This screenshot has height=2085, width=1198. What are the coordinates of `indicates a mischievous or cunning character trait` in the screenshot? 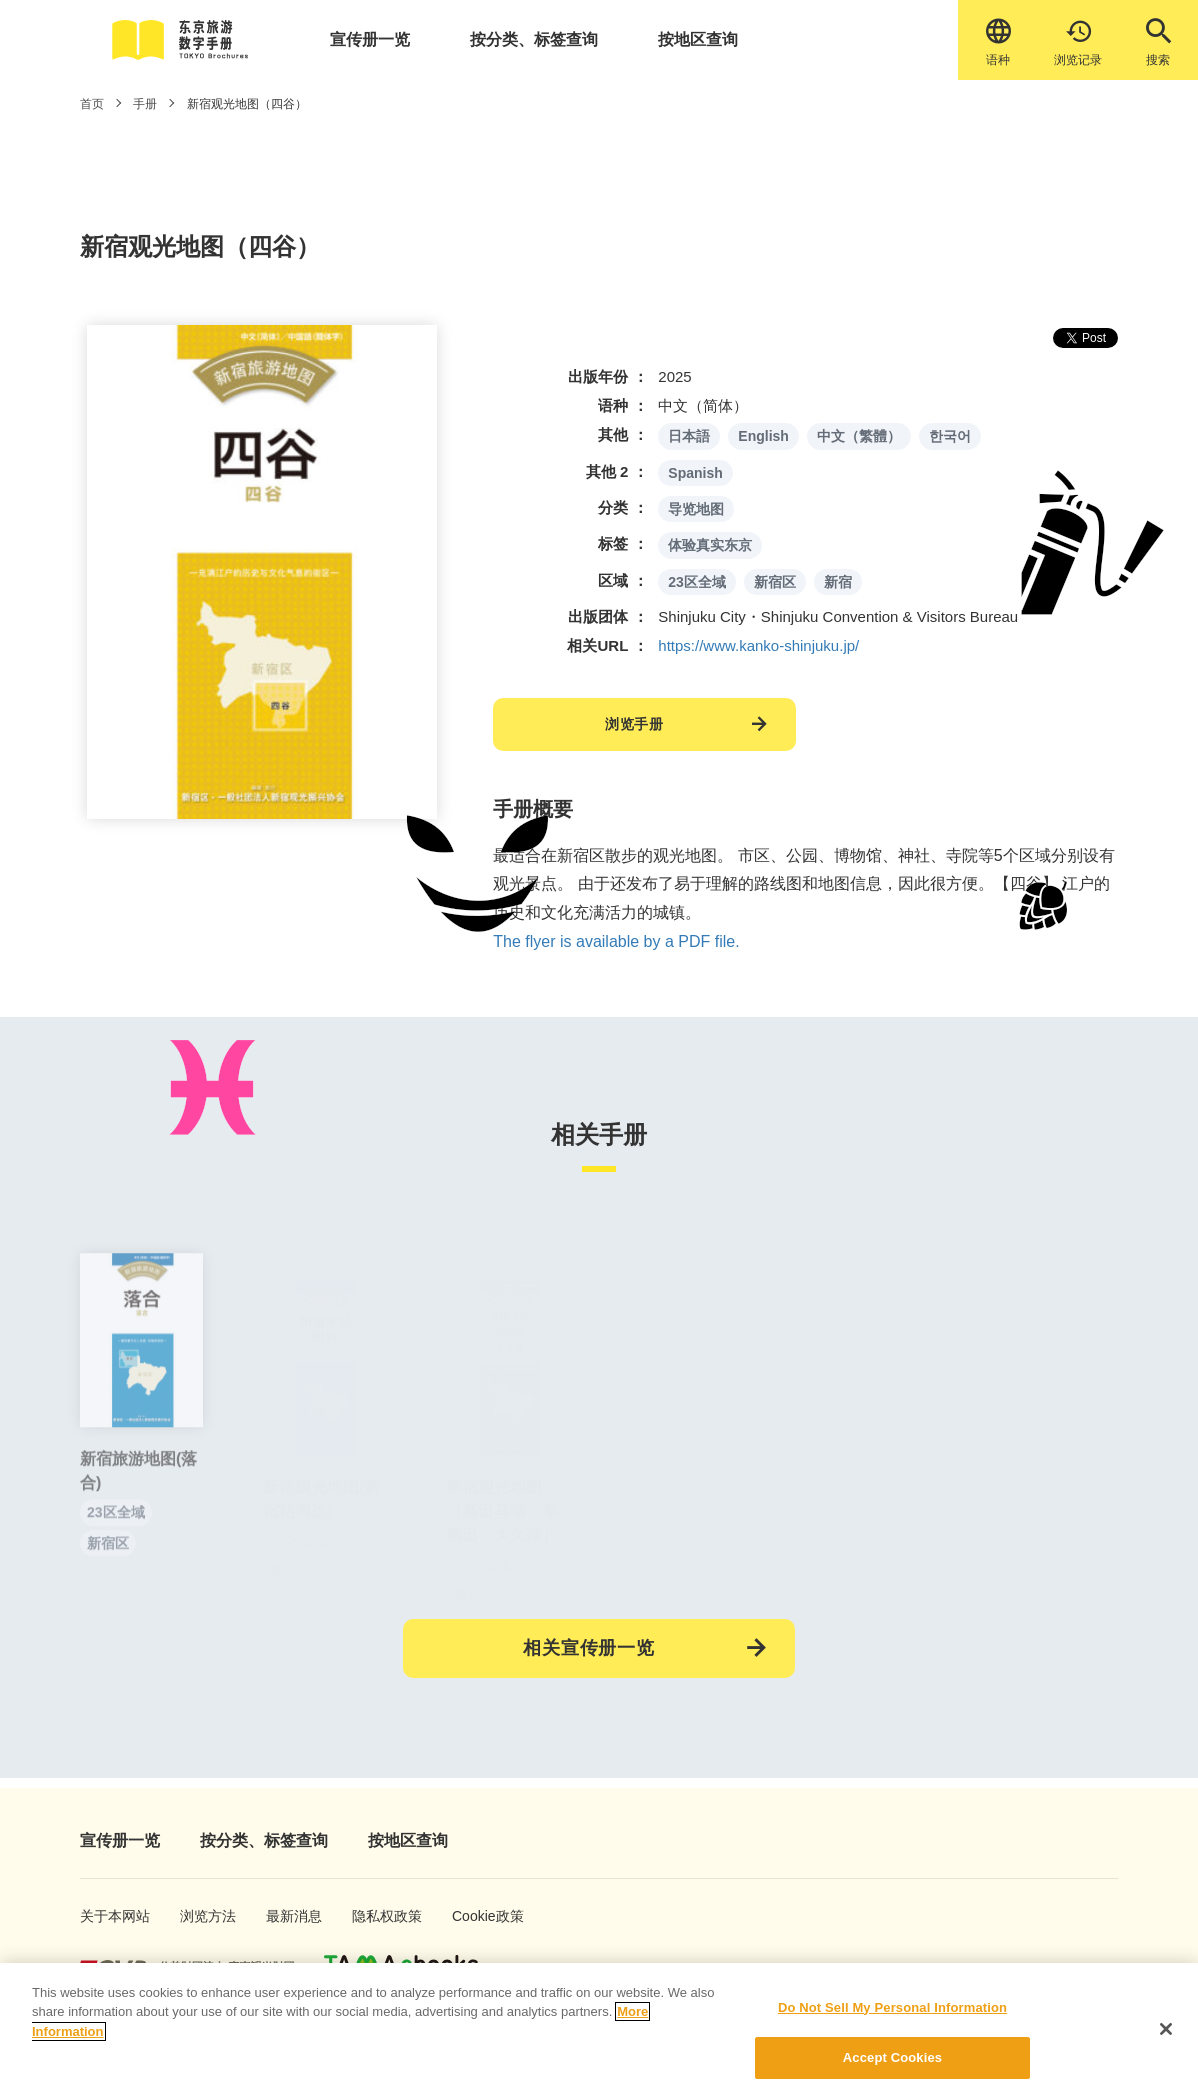 It's located at (476, 869).